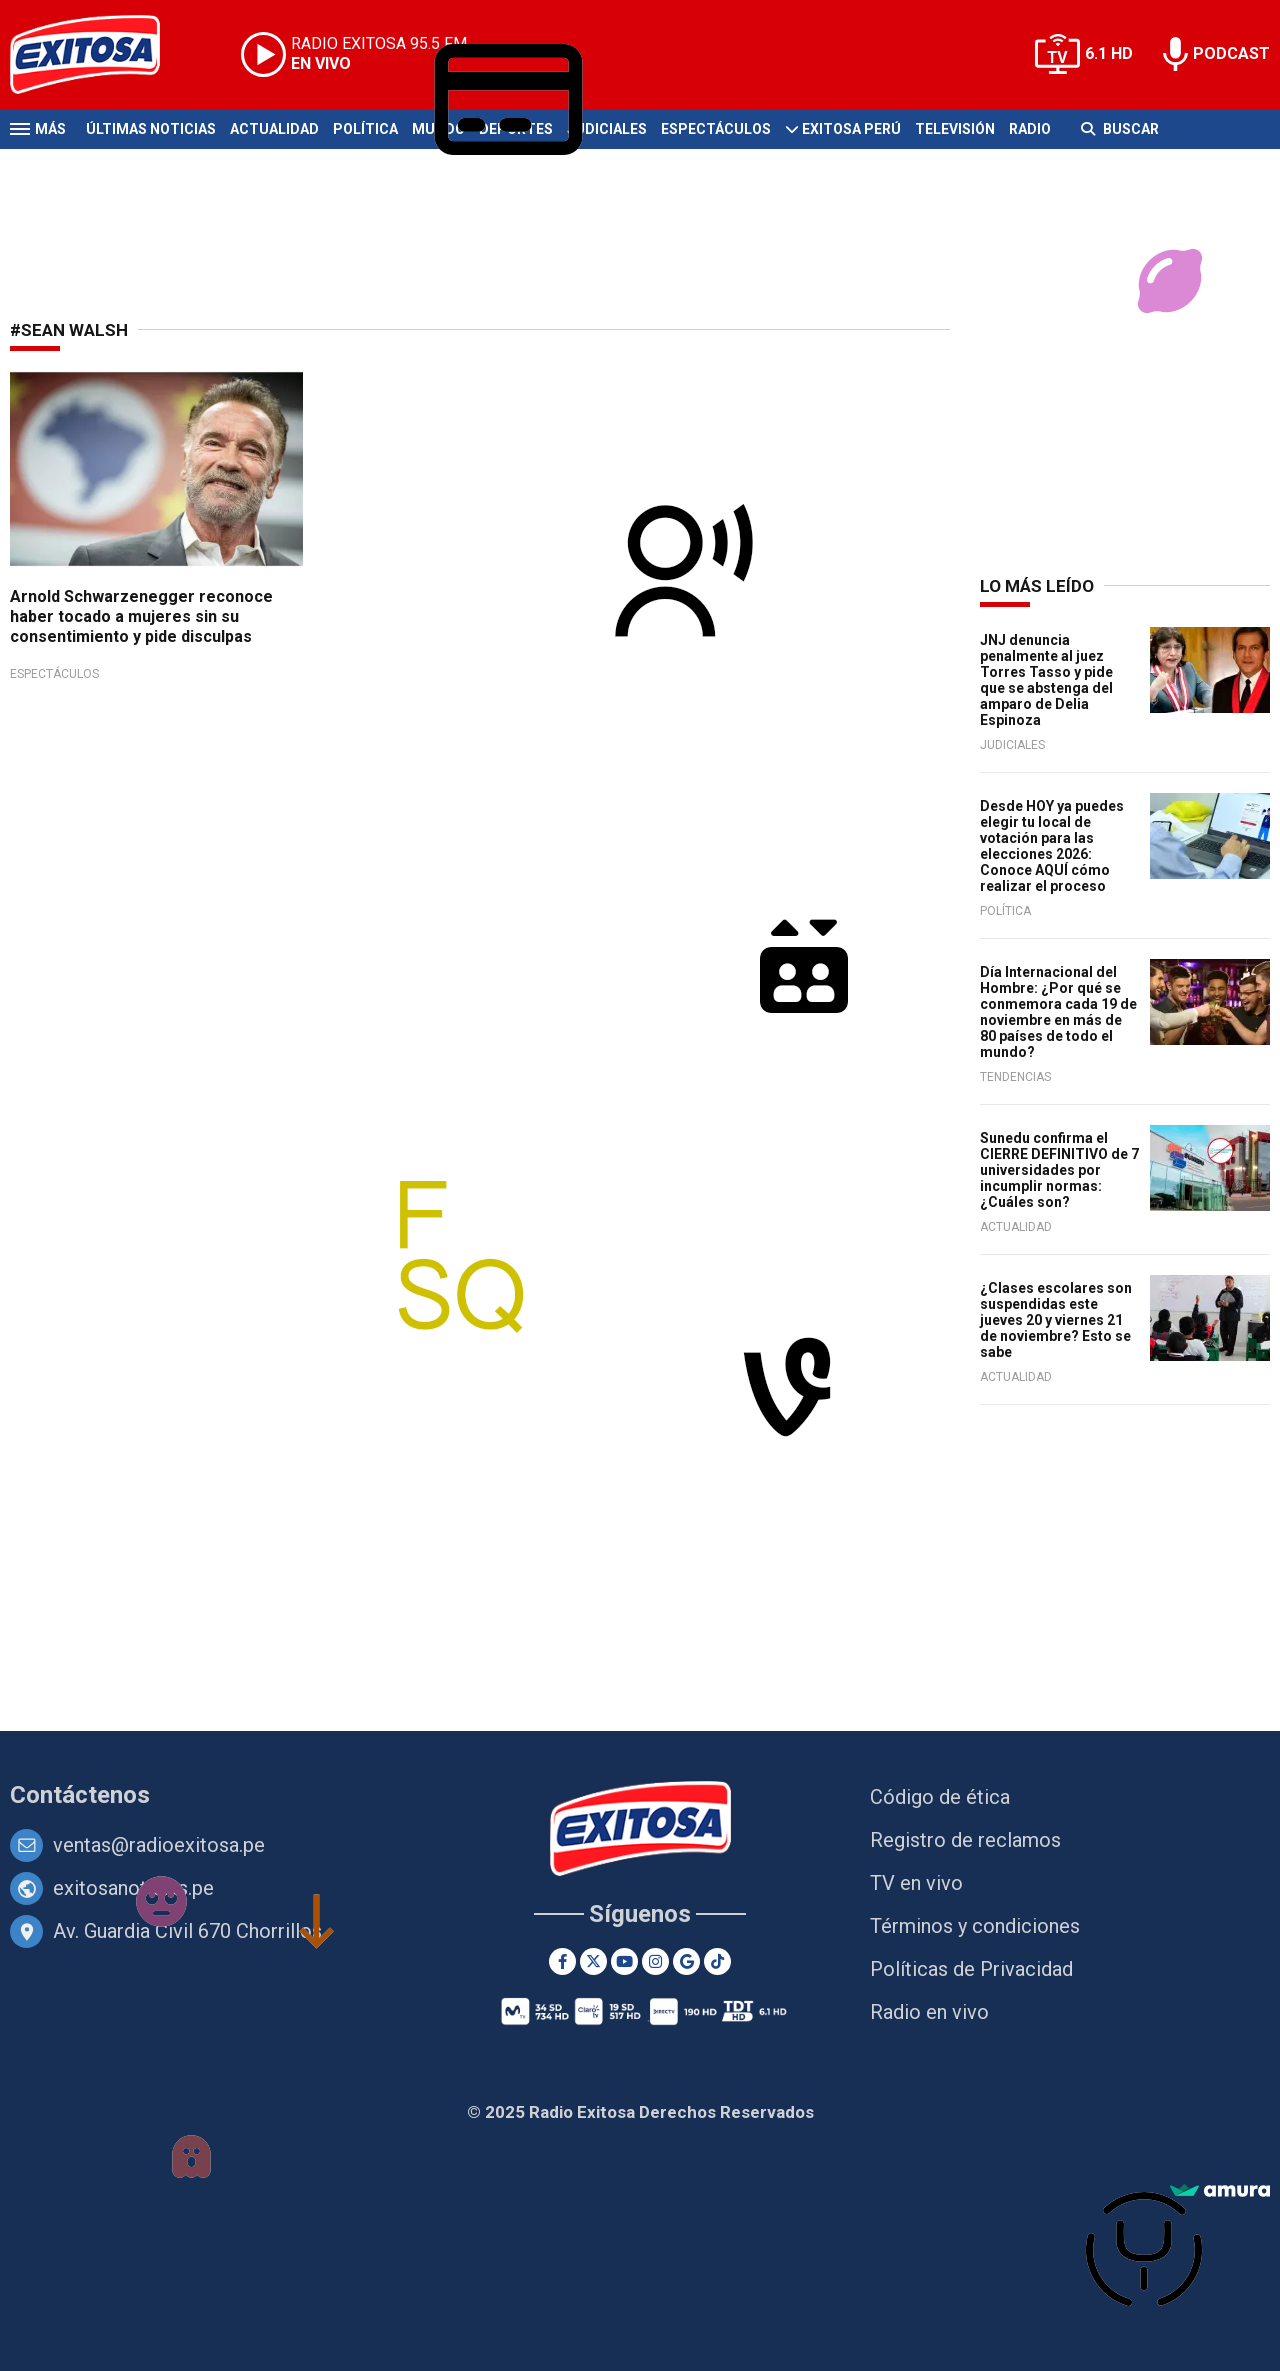  I want to click on activate voice input or speech recognition, so click(684, 574).